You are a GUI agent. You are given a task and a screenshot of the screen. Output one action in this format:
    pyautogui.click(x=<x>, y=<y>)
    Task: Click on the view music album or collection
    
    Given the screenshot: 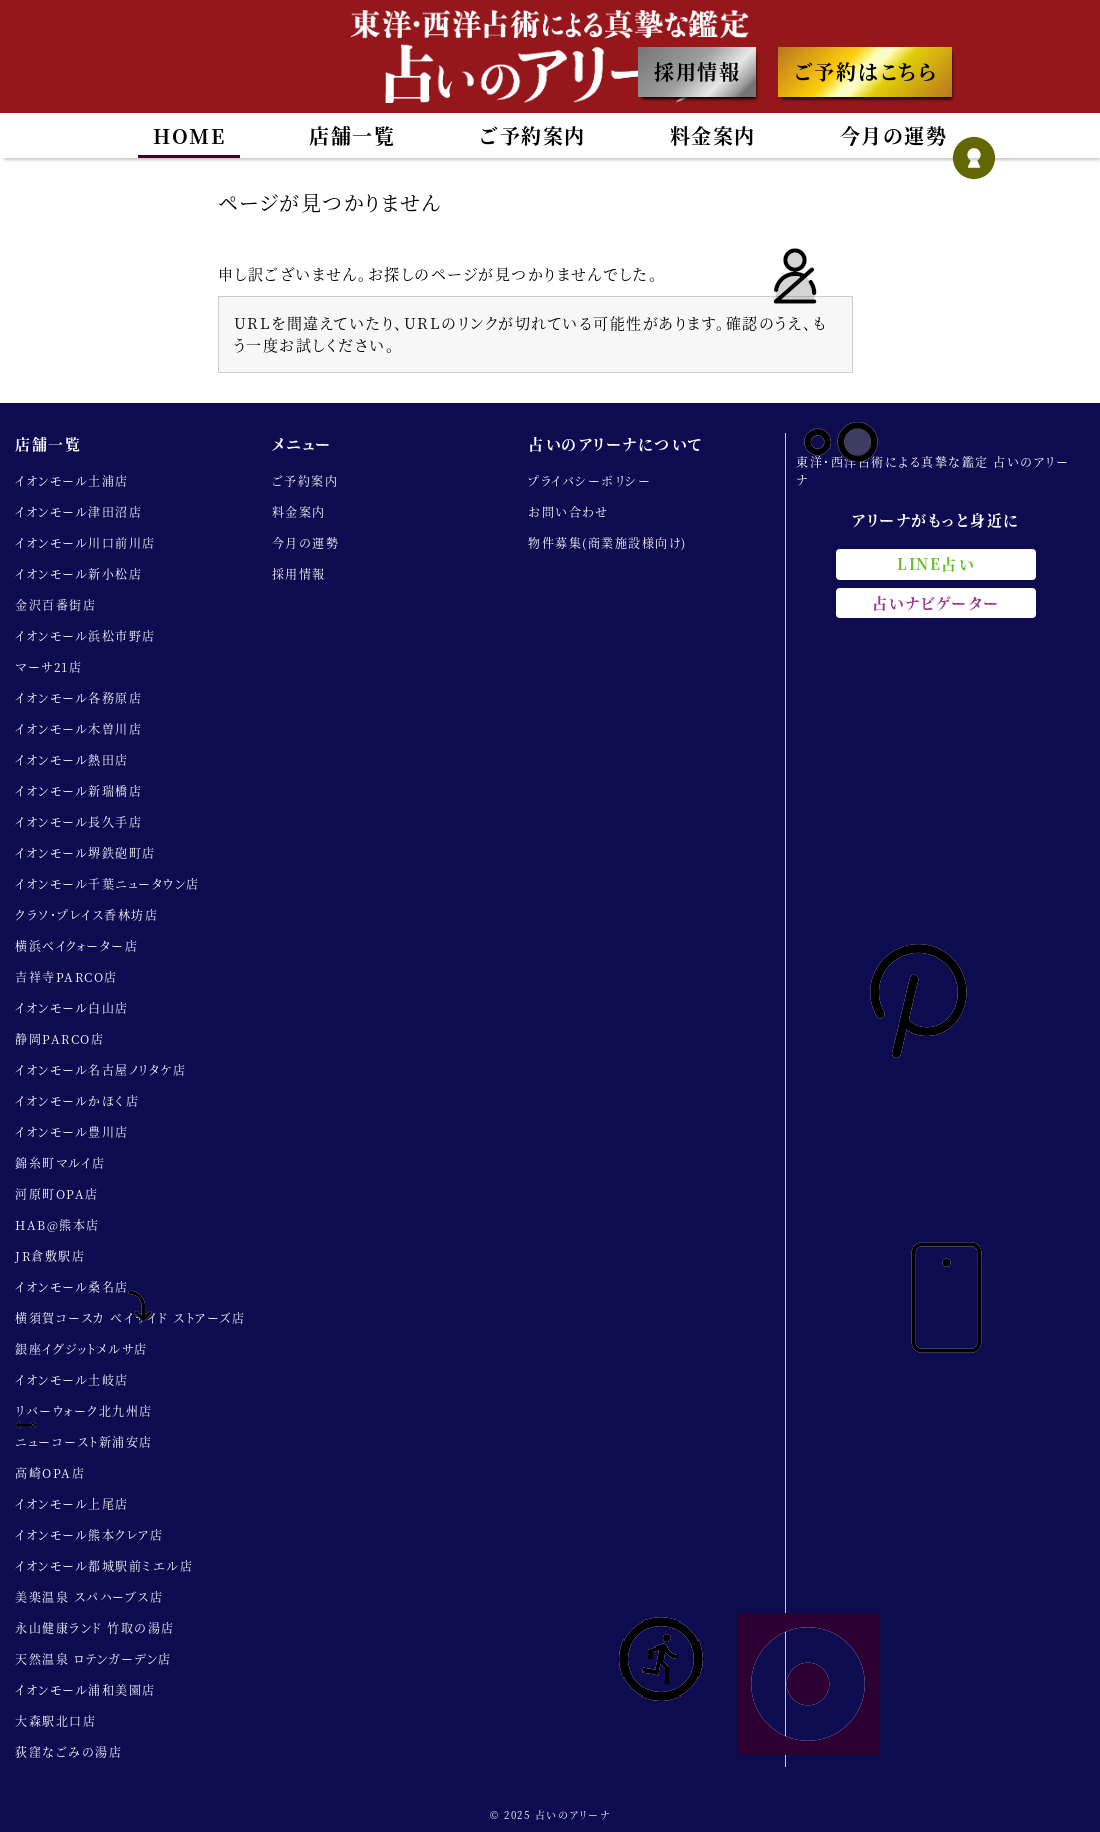 What is the action you would take?
    pyautogui.click(x=808, y=1684)
    